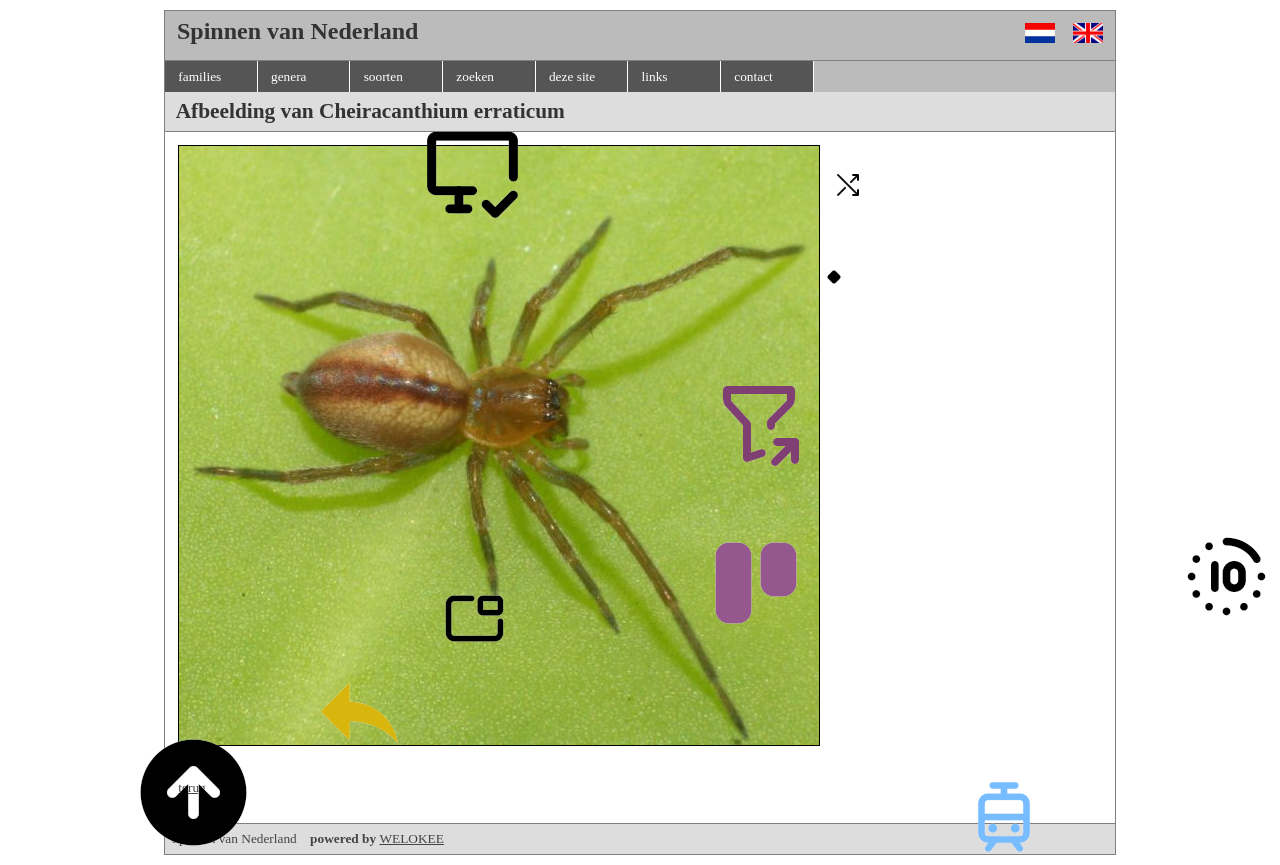 Image resolution: width=1280 pixels, height=865 pixels. Describe the element at coordinates (359, 711) in the screenshot. I see `reply to a message` at that location.